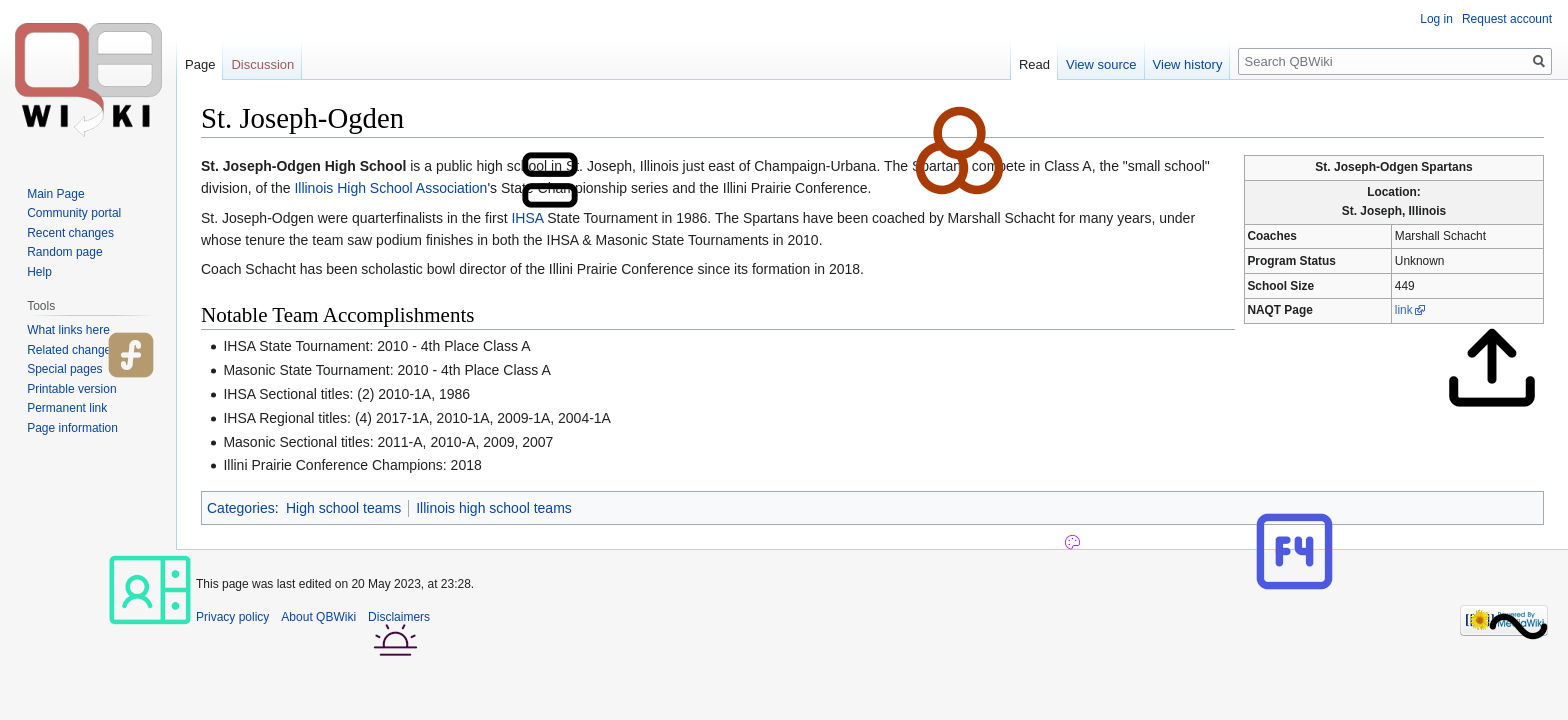  Describe the element at coordinates (550, 180) in the screenshot. I see `switch to list view` at that location.